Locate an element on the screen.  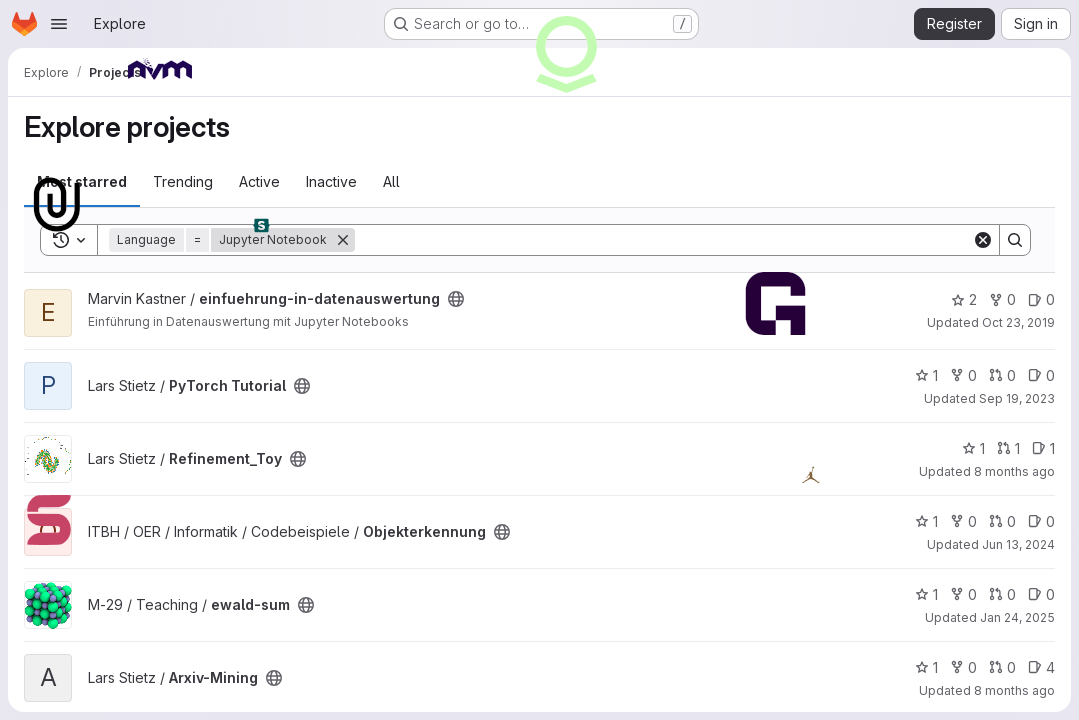
Jordan brand logo is located at coordinates (811, 475).